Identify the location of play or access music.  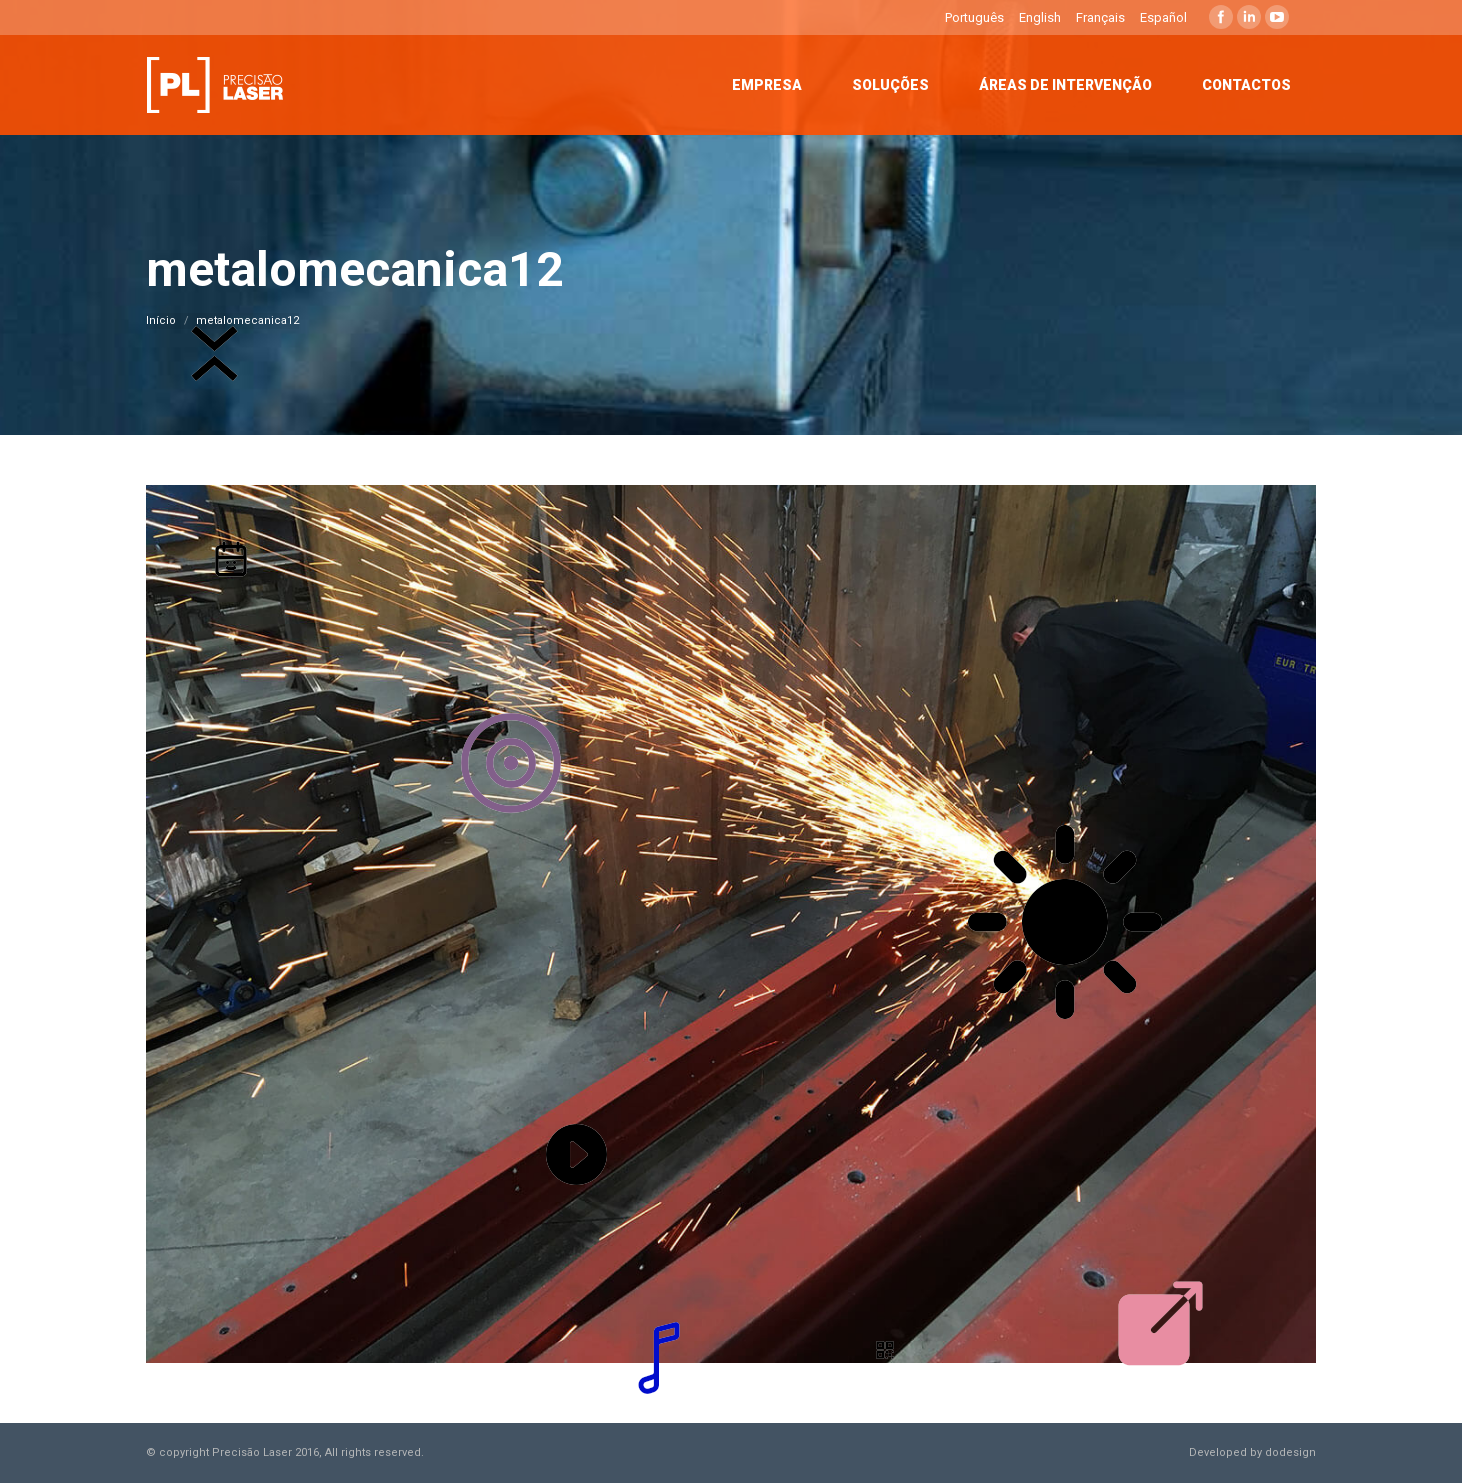
(659, 1358).